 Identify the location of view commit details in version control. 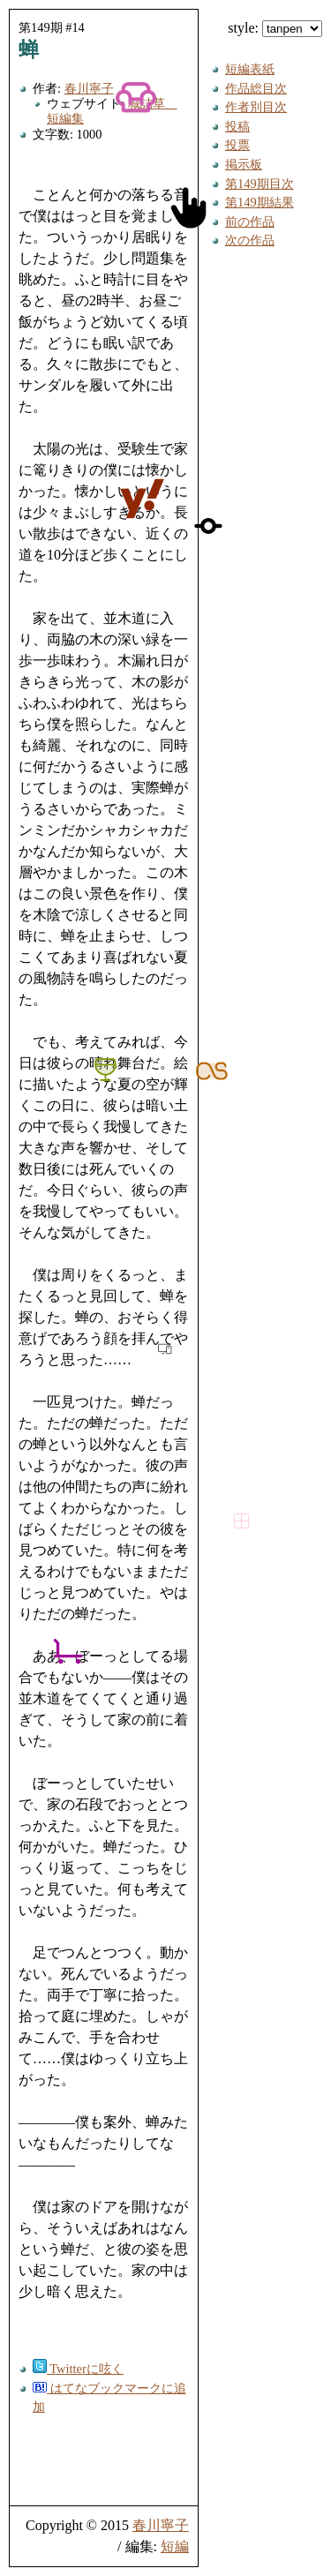
(208, 526).